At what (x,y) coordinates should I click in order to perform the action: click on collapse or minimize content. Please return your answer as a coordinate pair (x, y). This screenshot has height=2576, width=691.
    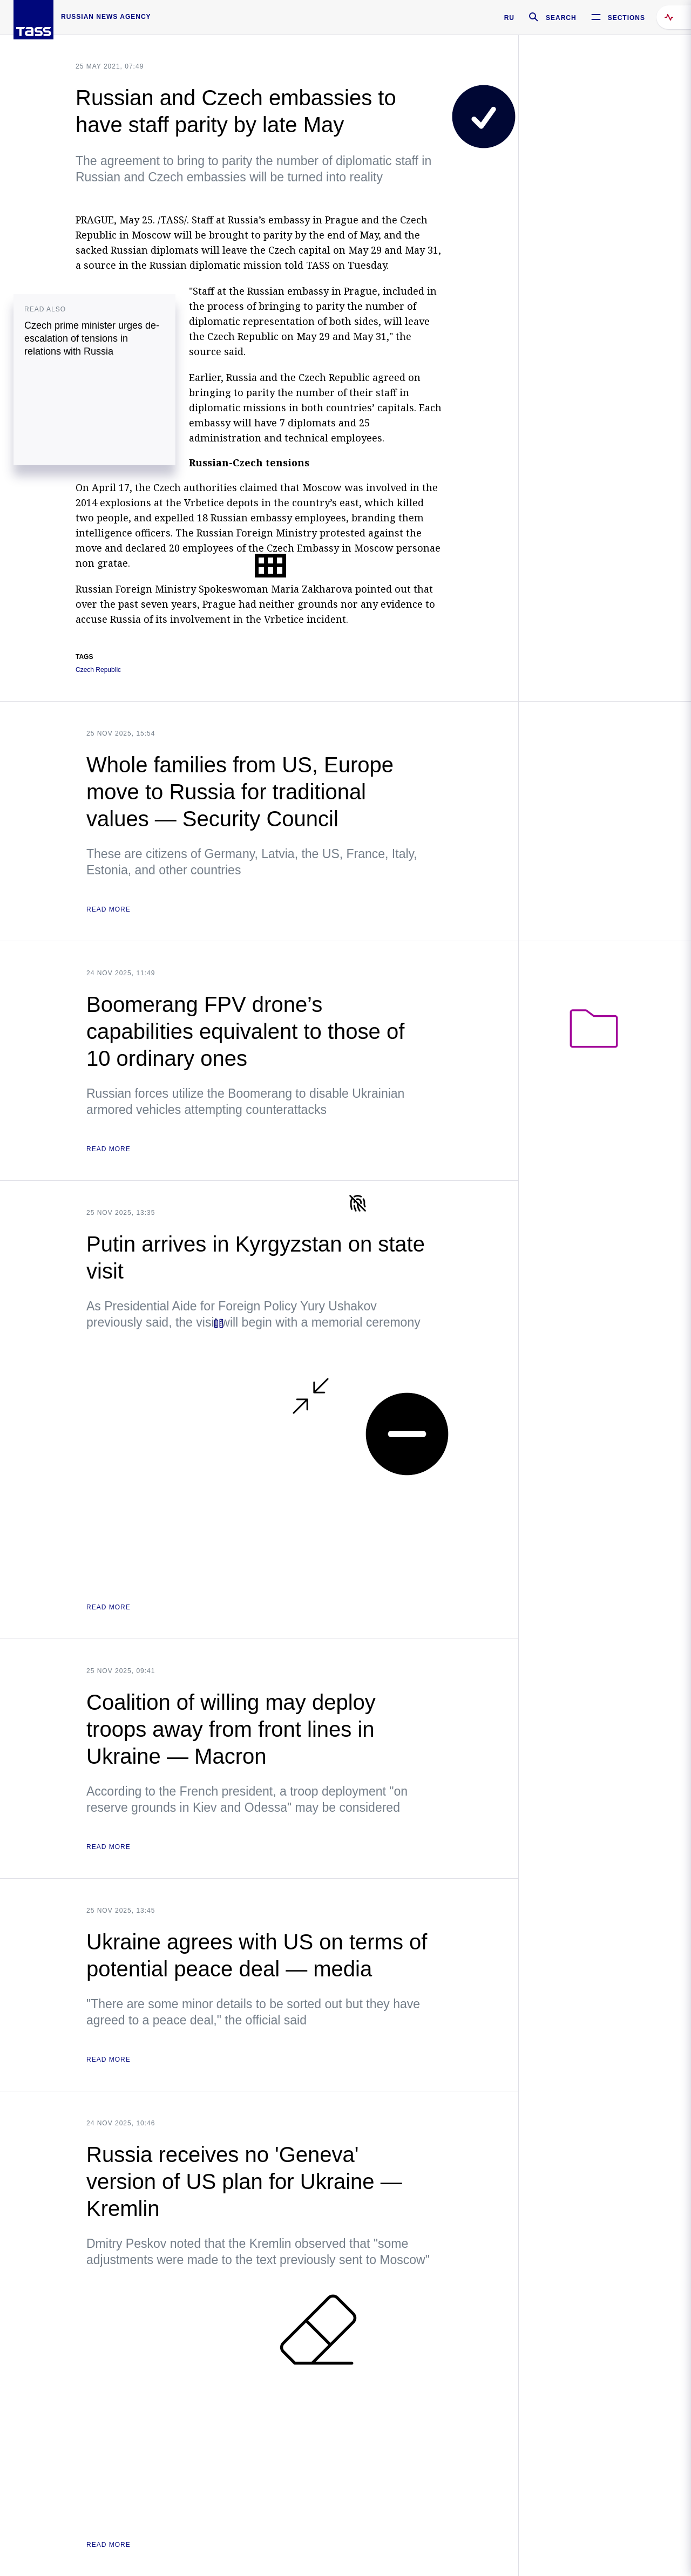
    Looking at the image, I should click on (310, 1396).